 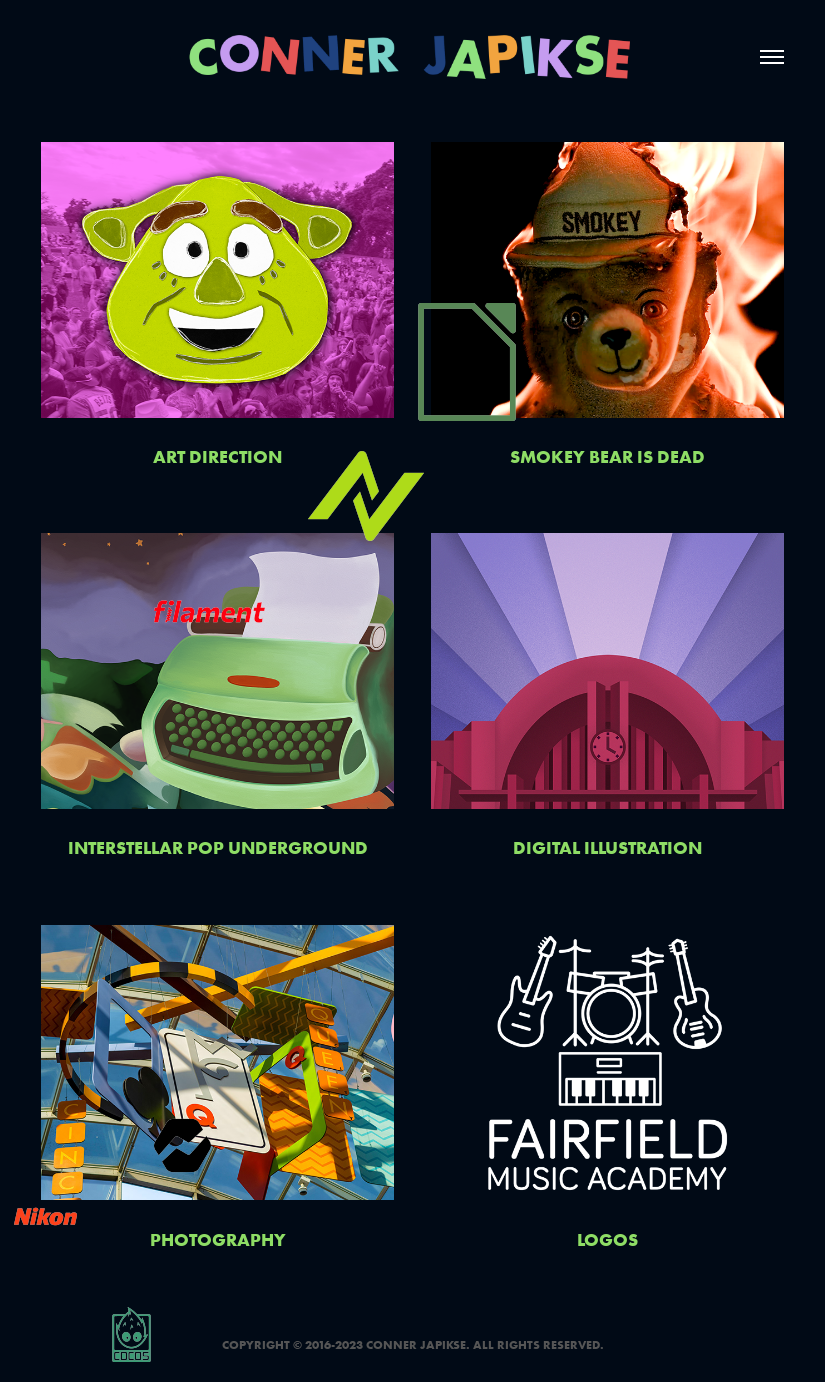 I want to click on open LibreOffice application, so click(x=467, y=362).